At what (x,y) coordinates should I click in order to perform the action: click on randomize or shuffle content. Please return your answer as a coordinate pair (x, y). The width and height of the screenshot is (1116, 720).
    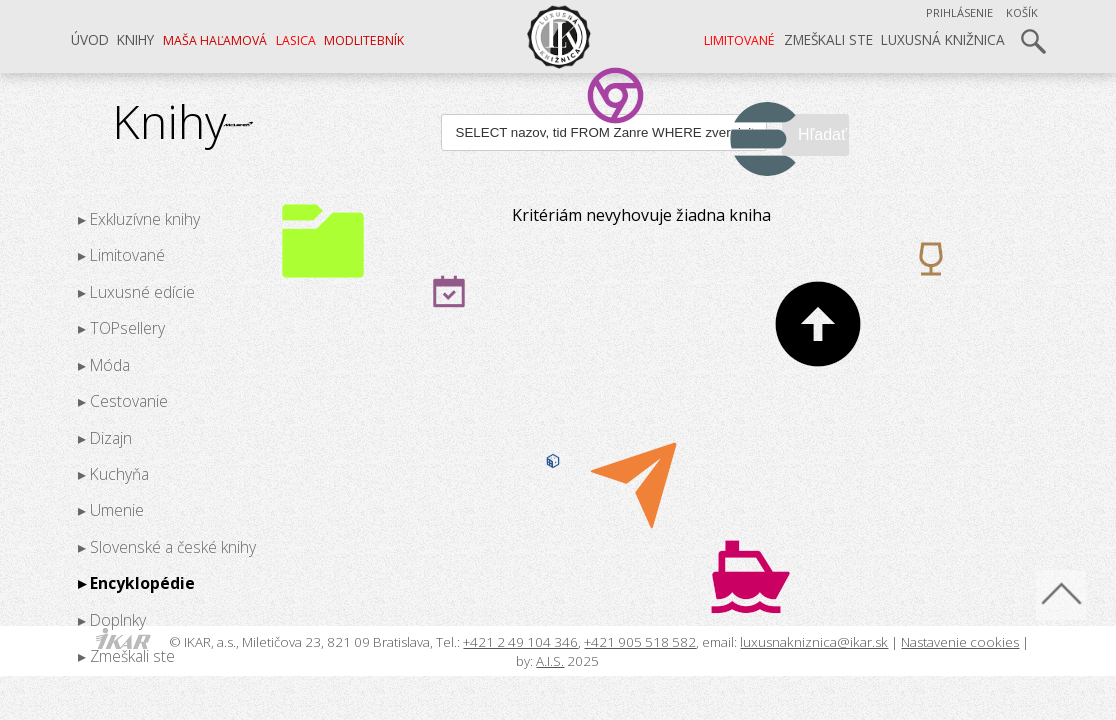
    Looking at the image, I should click on (553, 461).